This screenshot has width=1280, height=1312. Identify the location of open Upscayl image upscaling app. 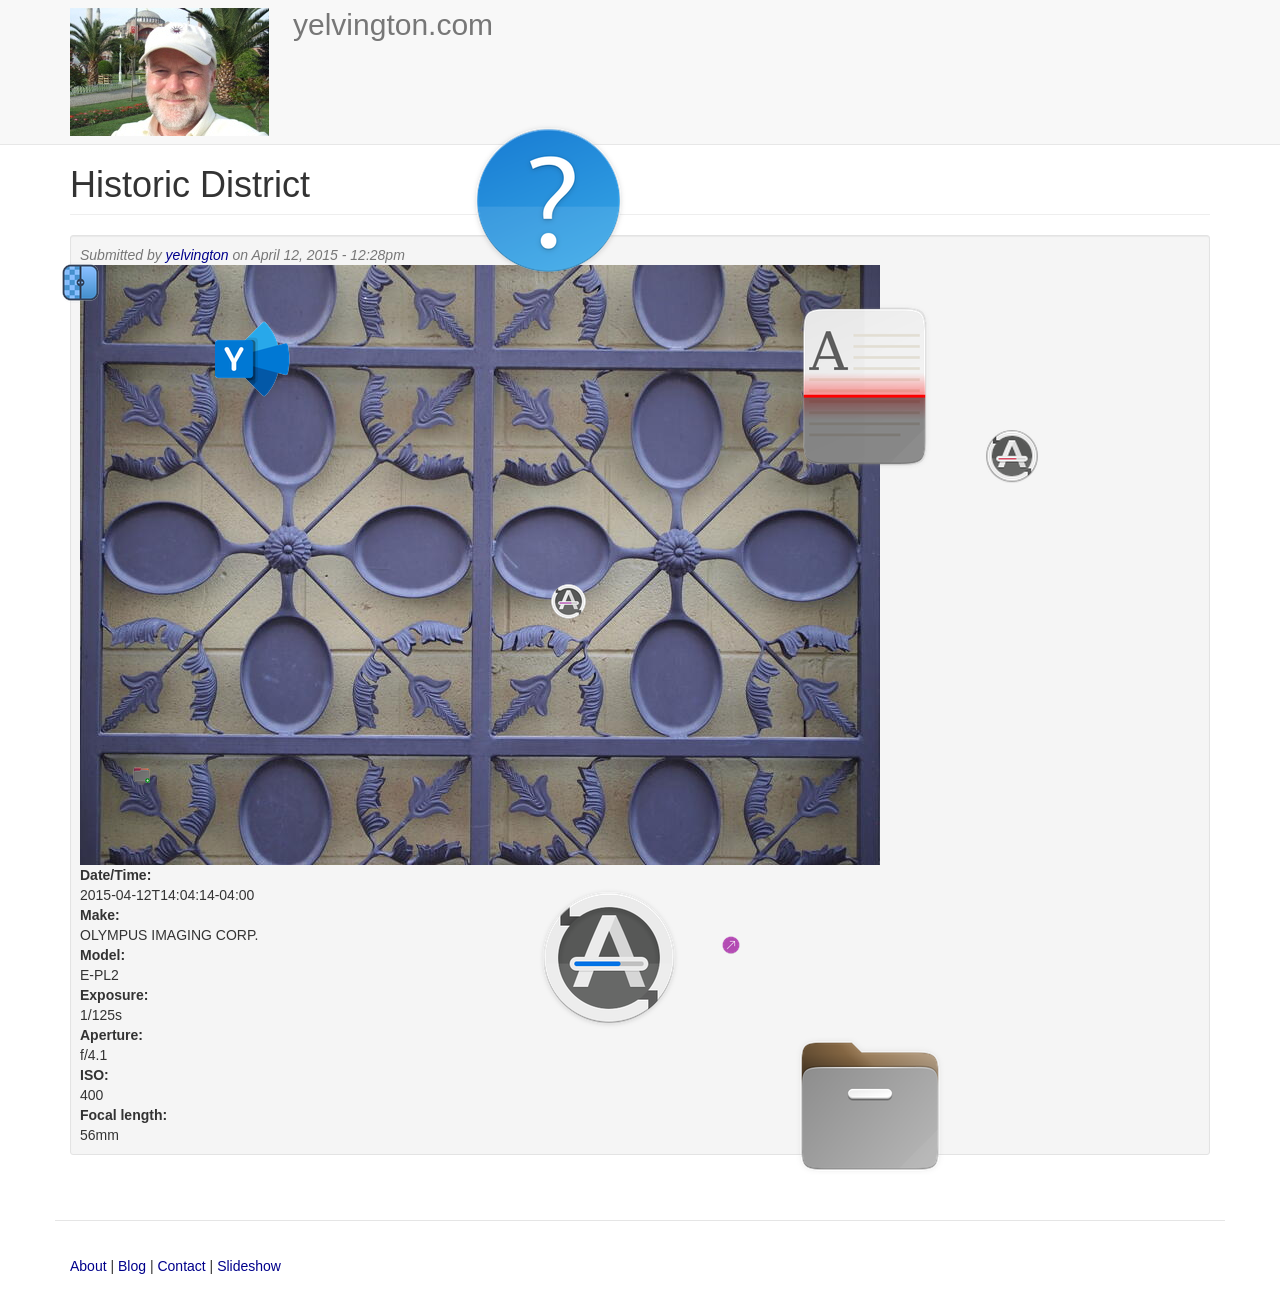
(80, 282).